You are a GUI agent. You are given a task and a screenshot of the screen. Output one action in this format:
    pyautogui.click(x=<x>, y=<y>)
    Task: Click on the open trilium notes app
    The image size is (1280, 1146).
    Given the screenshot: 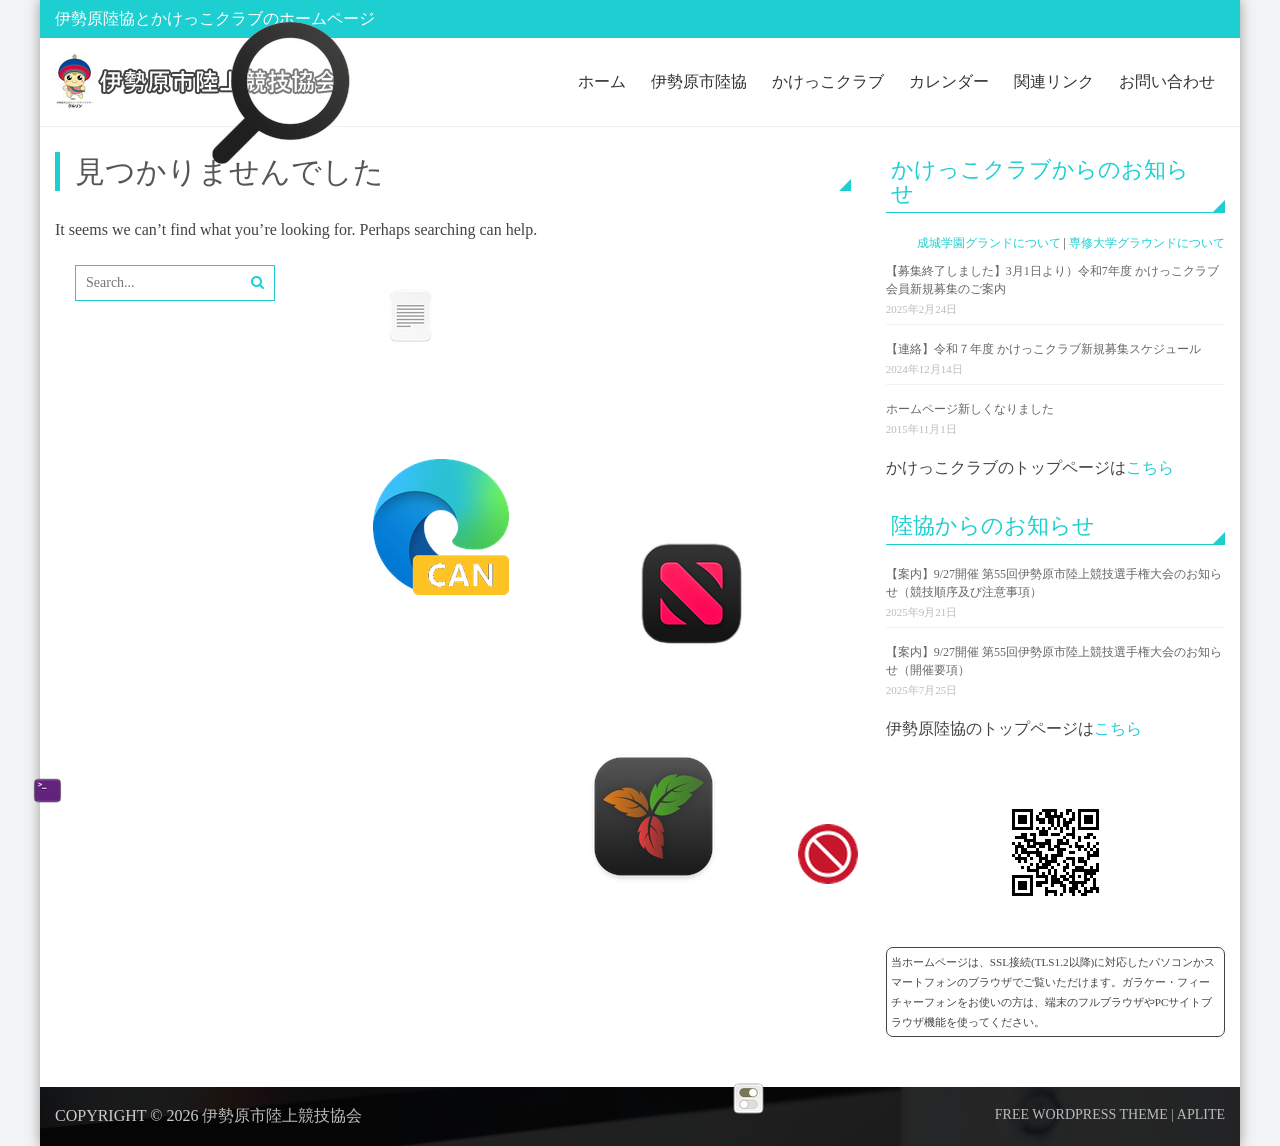 What is the action you would take?
    pyautogui.click(x=653, y=816)
    